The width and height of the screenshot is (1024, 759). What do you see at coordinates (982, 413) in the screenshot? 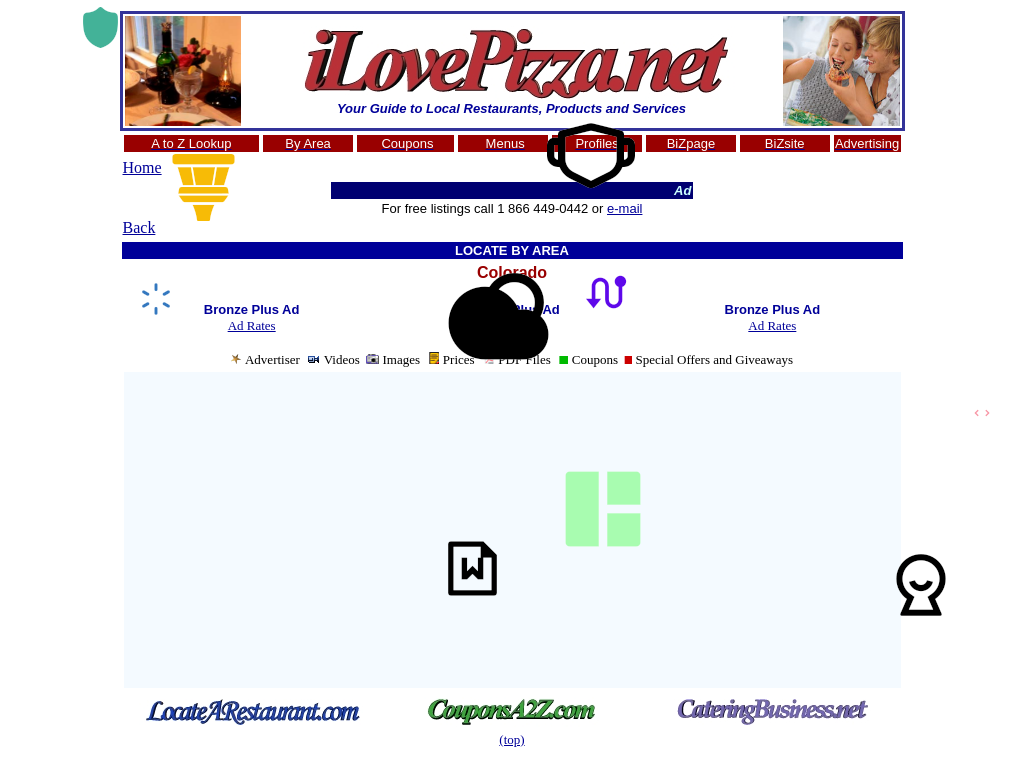
I see `toggle code view mode in editor` at bounding box center [982, 413].